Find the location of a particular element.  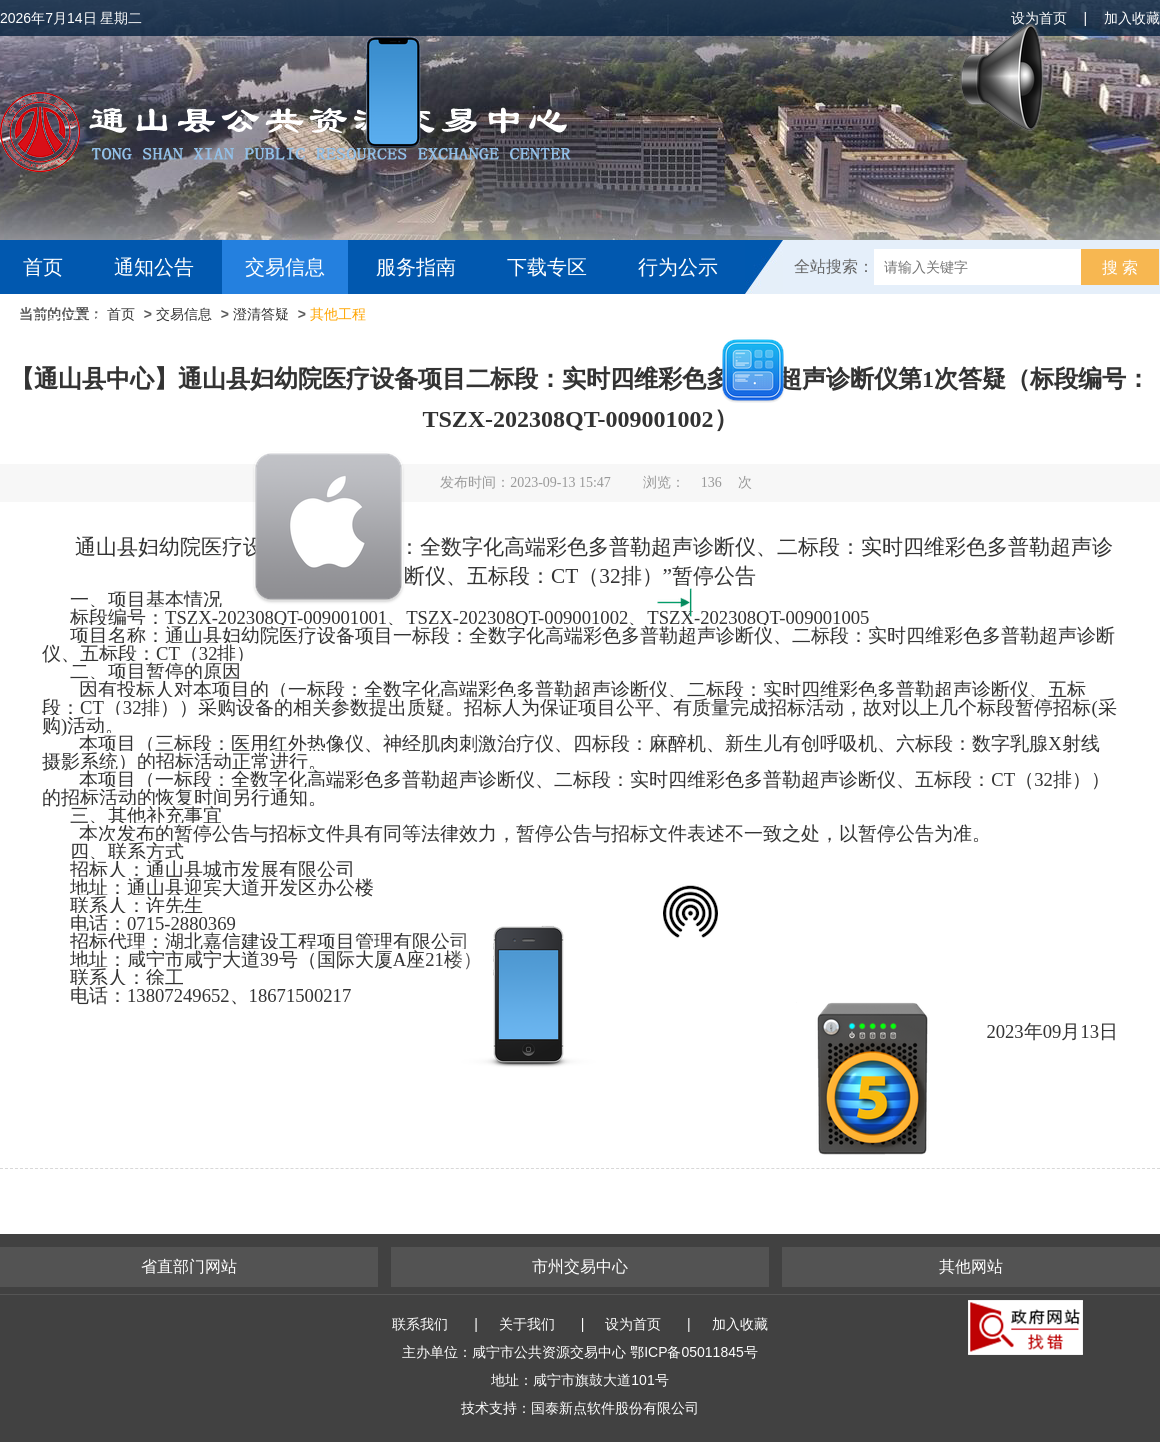

access RAID 5 storage configuration is located at coordinates (872, 1078).